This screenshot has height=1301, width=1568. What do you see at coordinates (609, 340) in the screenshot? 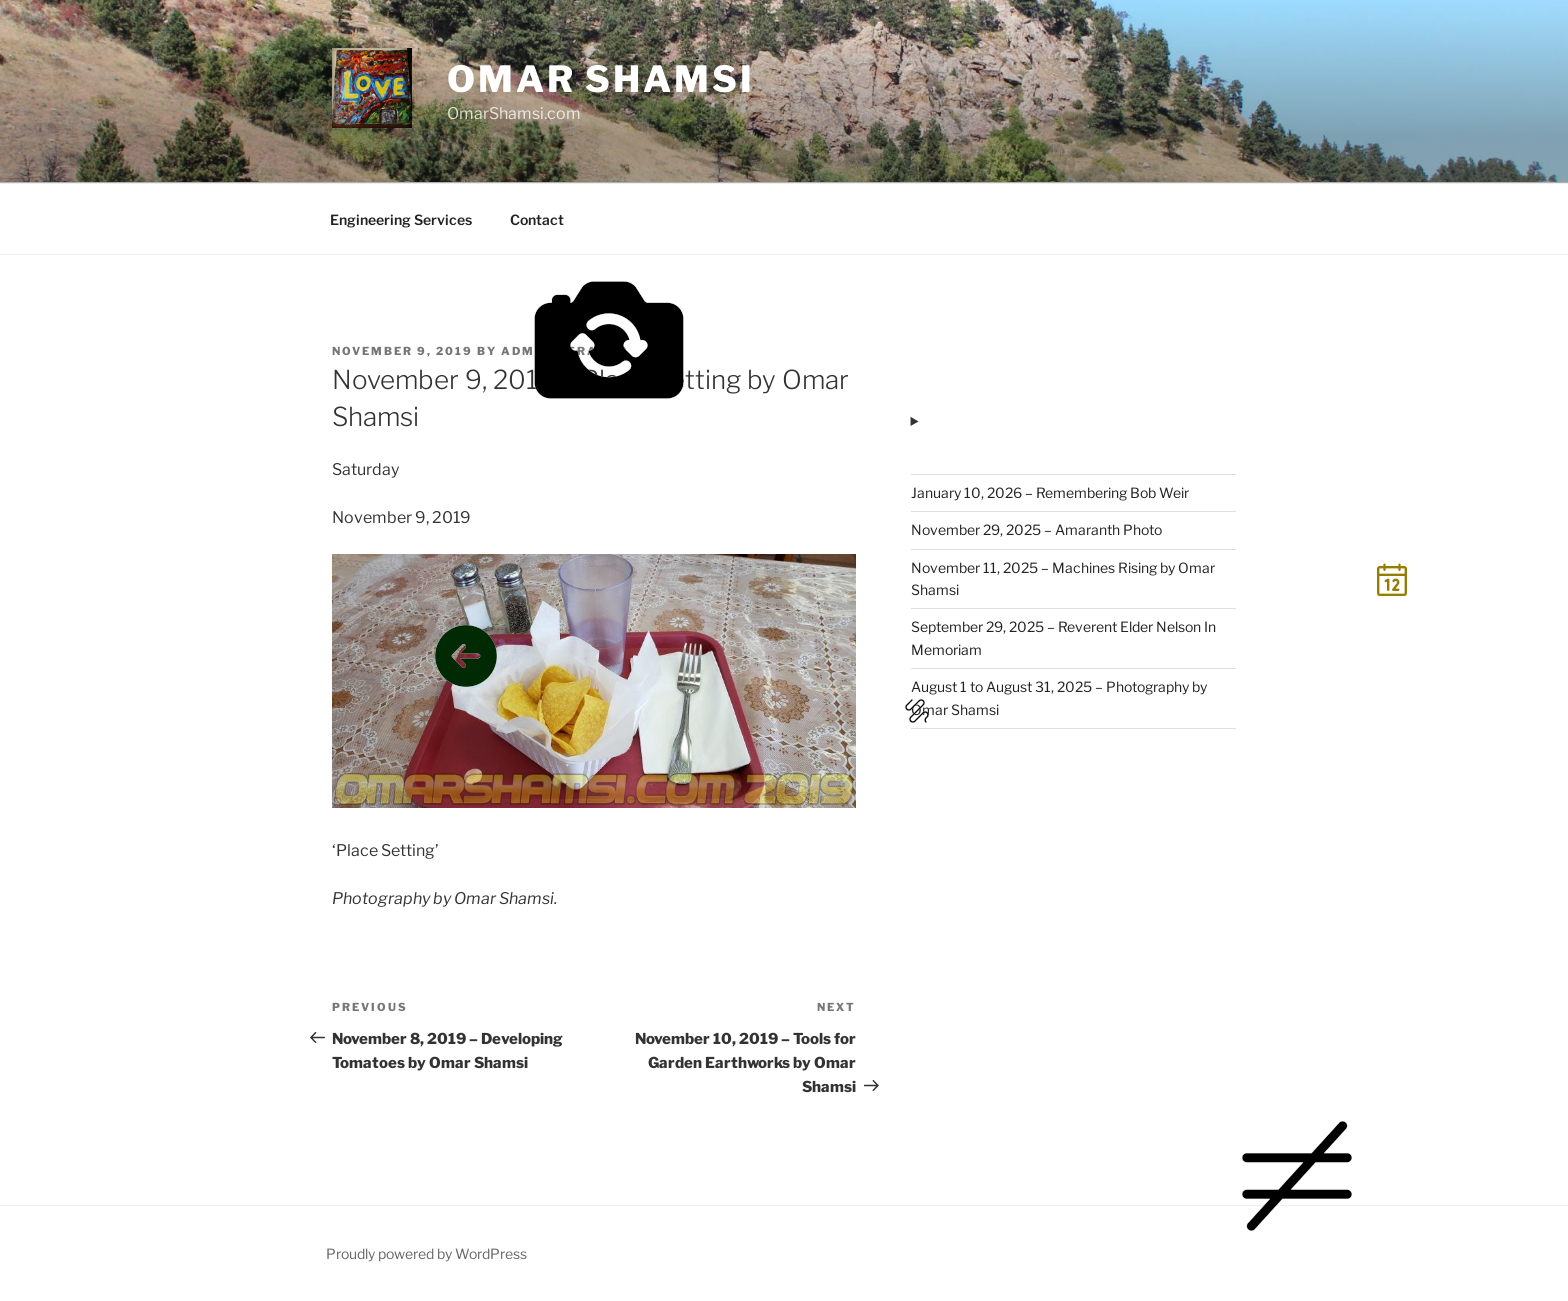
I see `switch between front and rear camera` at bounding box center [609, 340].